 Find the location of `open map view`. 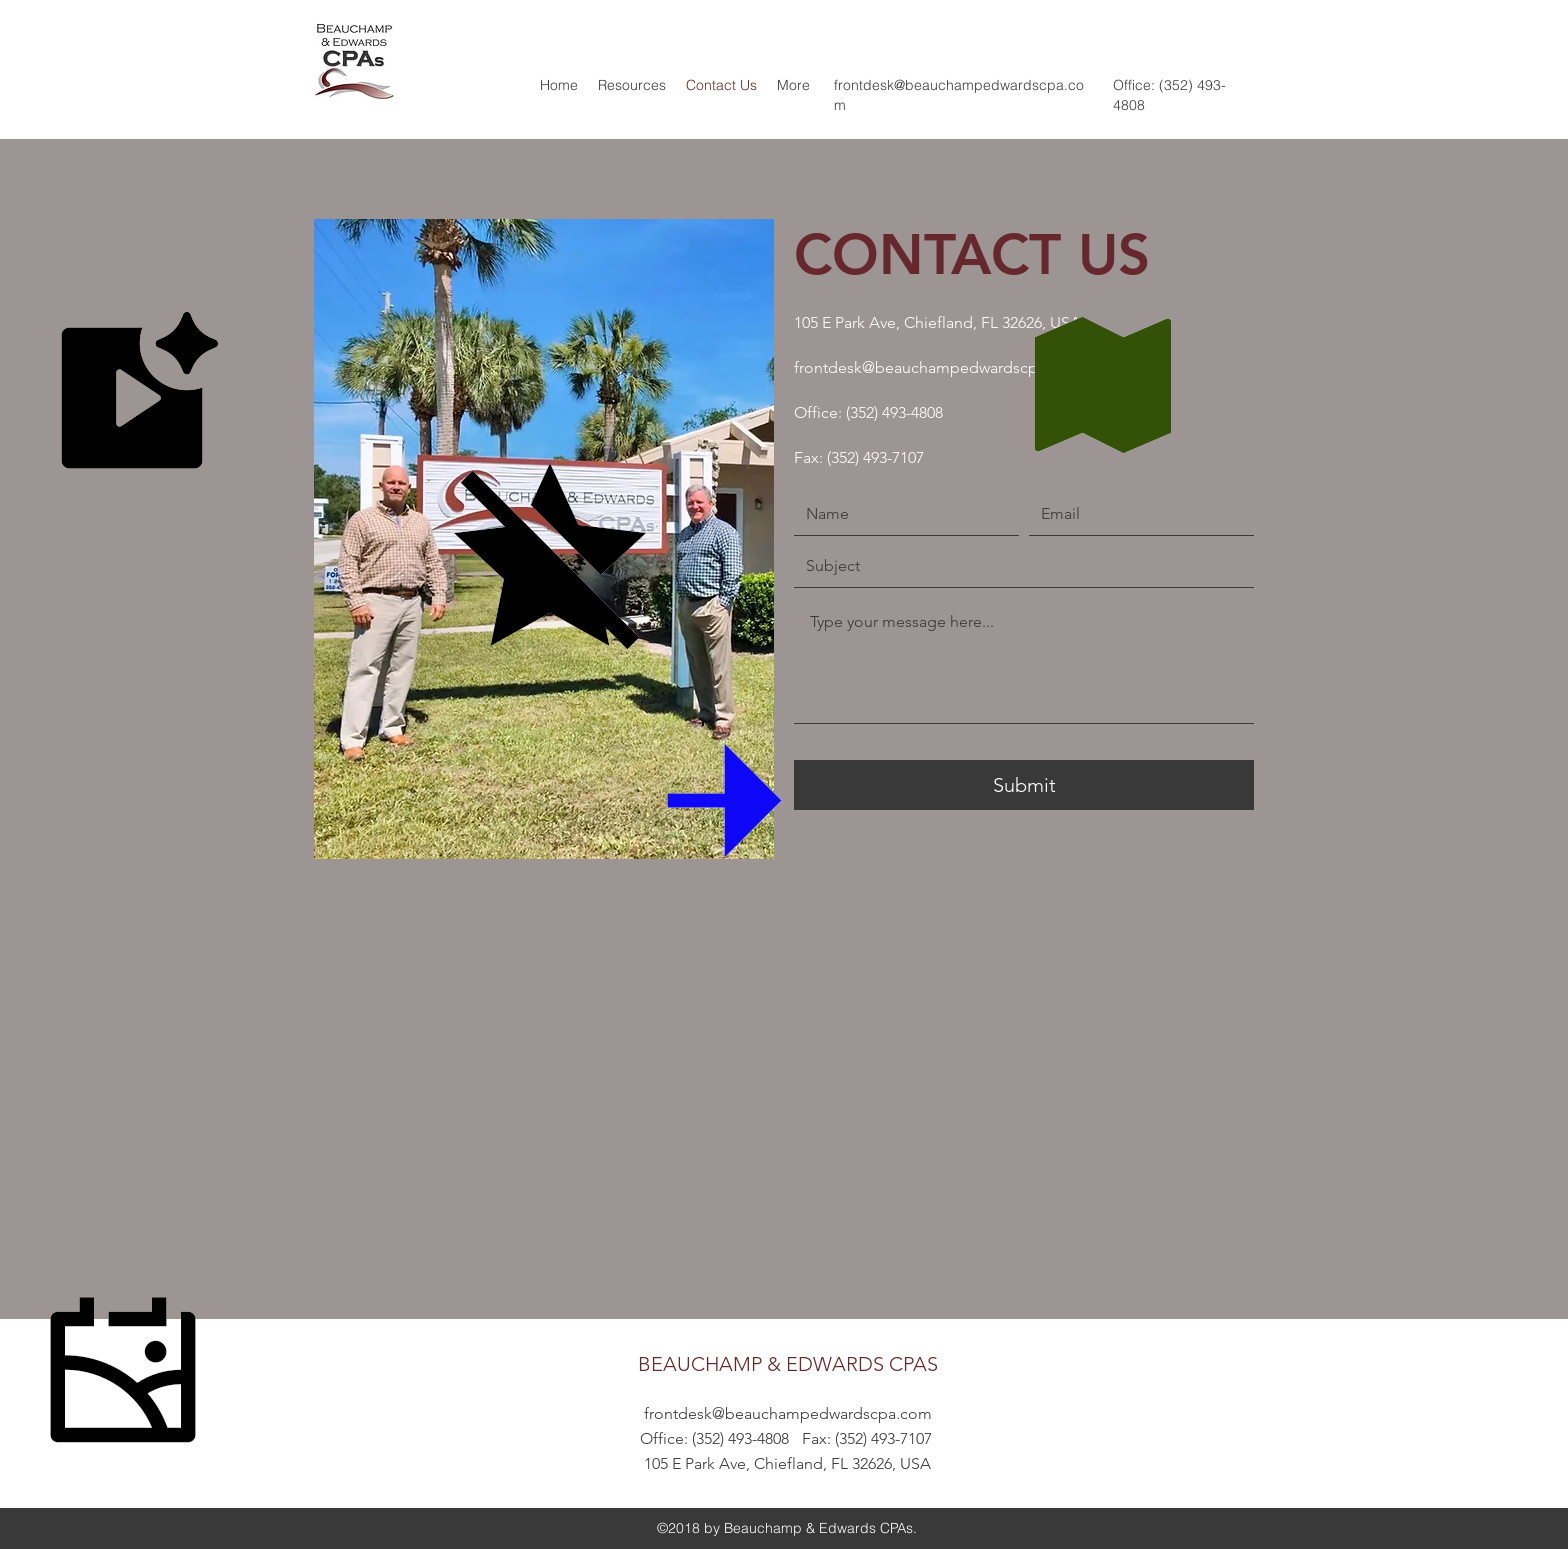

open map view is located at coordinates (1103, 385).